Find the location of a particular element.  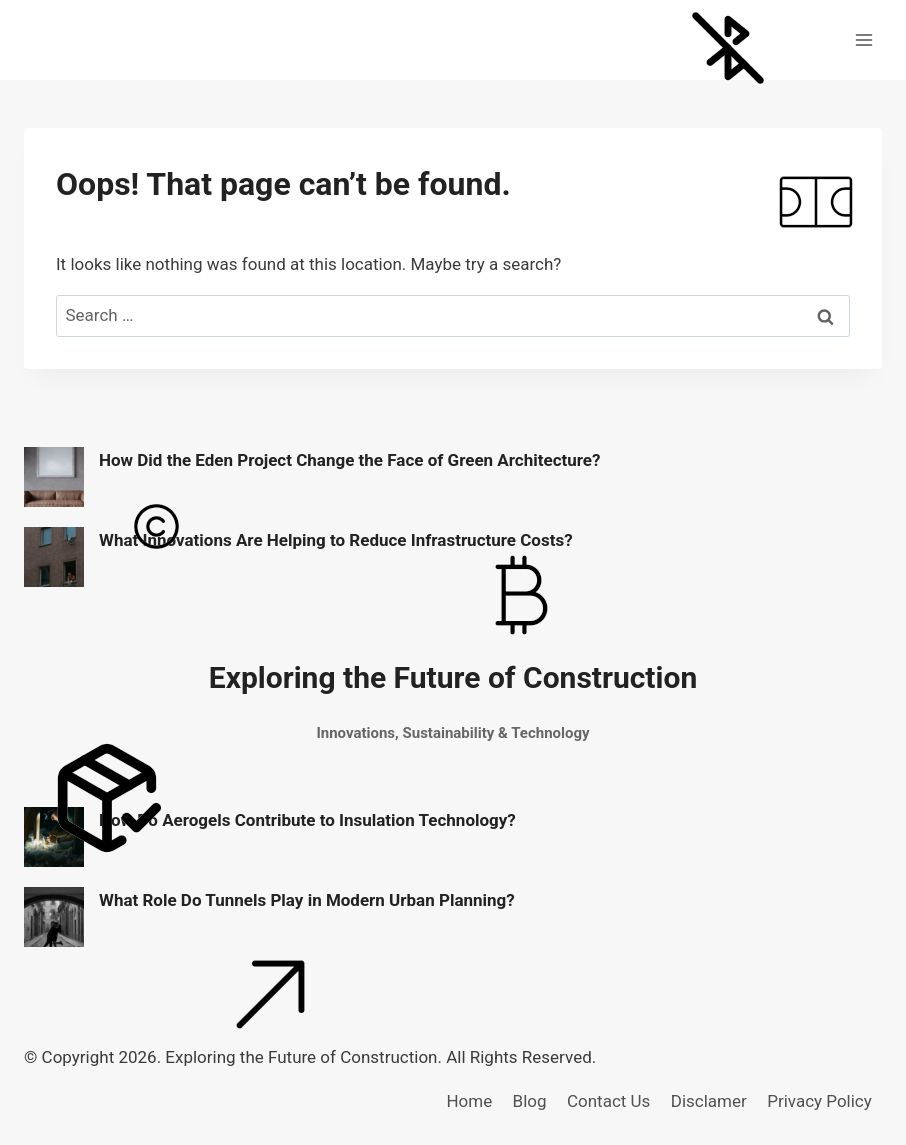

order delivered successfully is located at coordinates (107, 798).